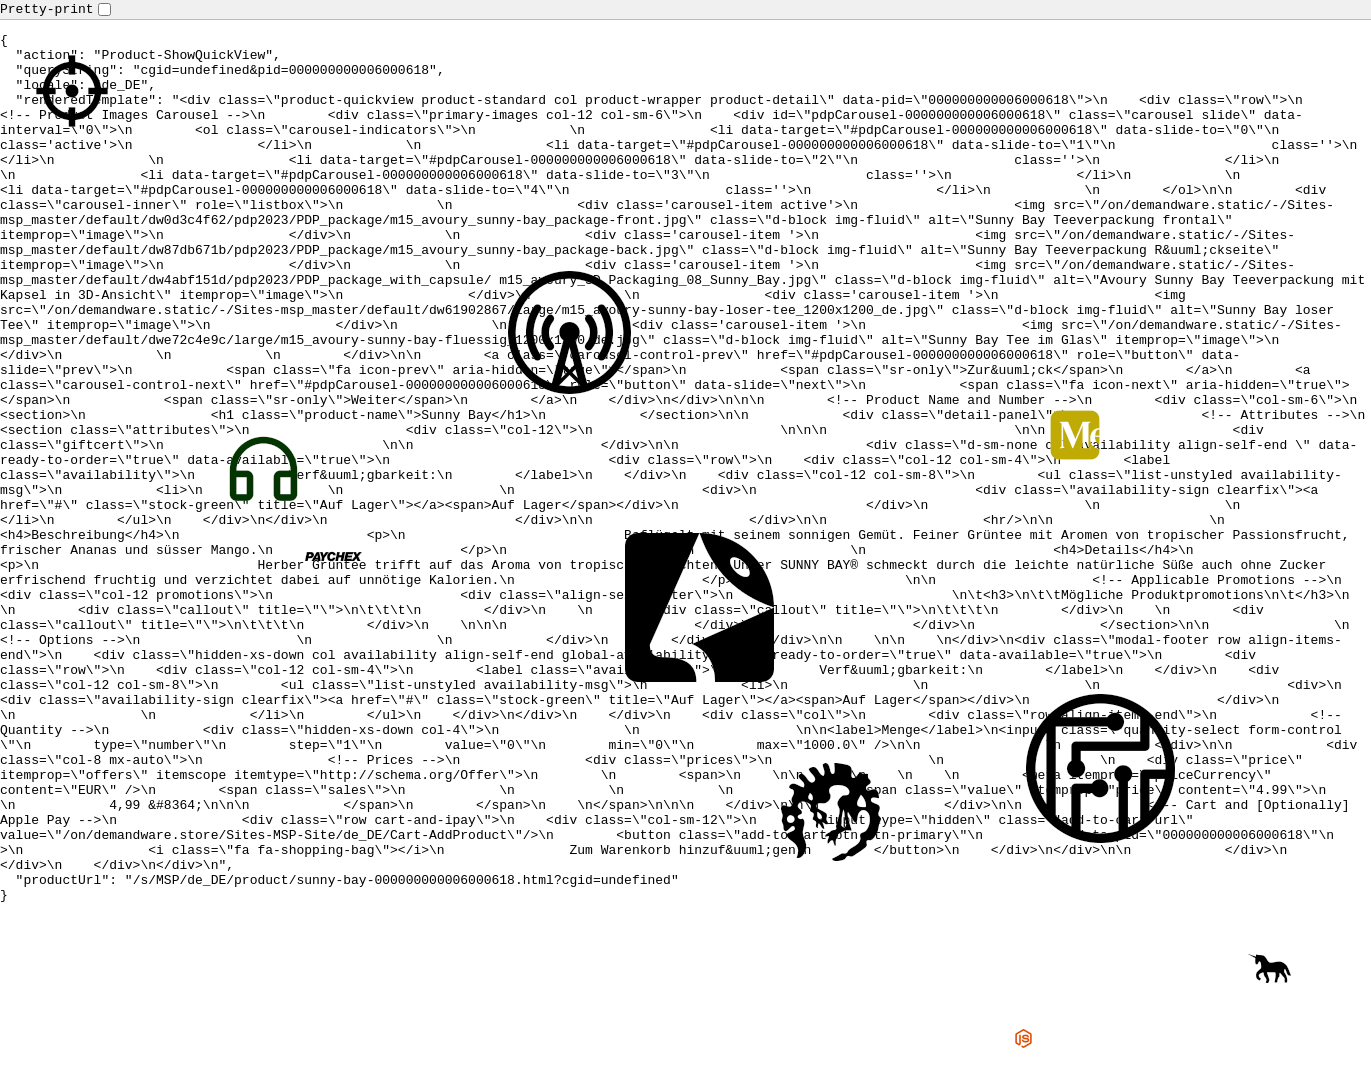 The height and width of the screenshot is (1090, 1371). I want to click on open Medium app or website, so click(1075, 435).